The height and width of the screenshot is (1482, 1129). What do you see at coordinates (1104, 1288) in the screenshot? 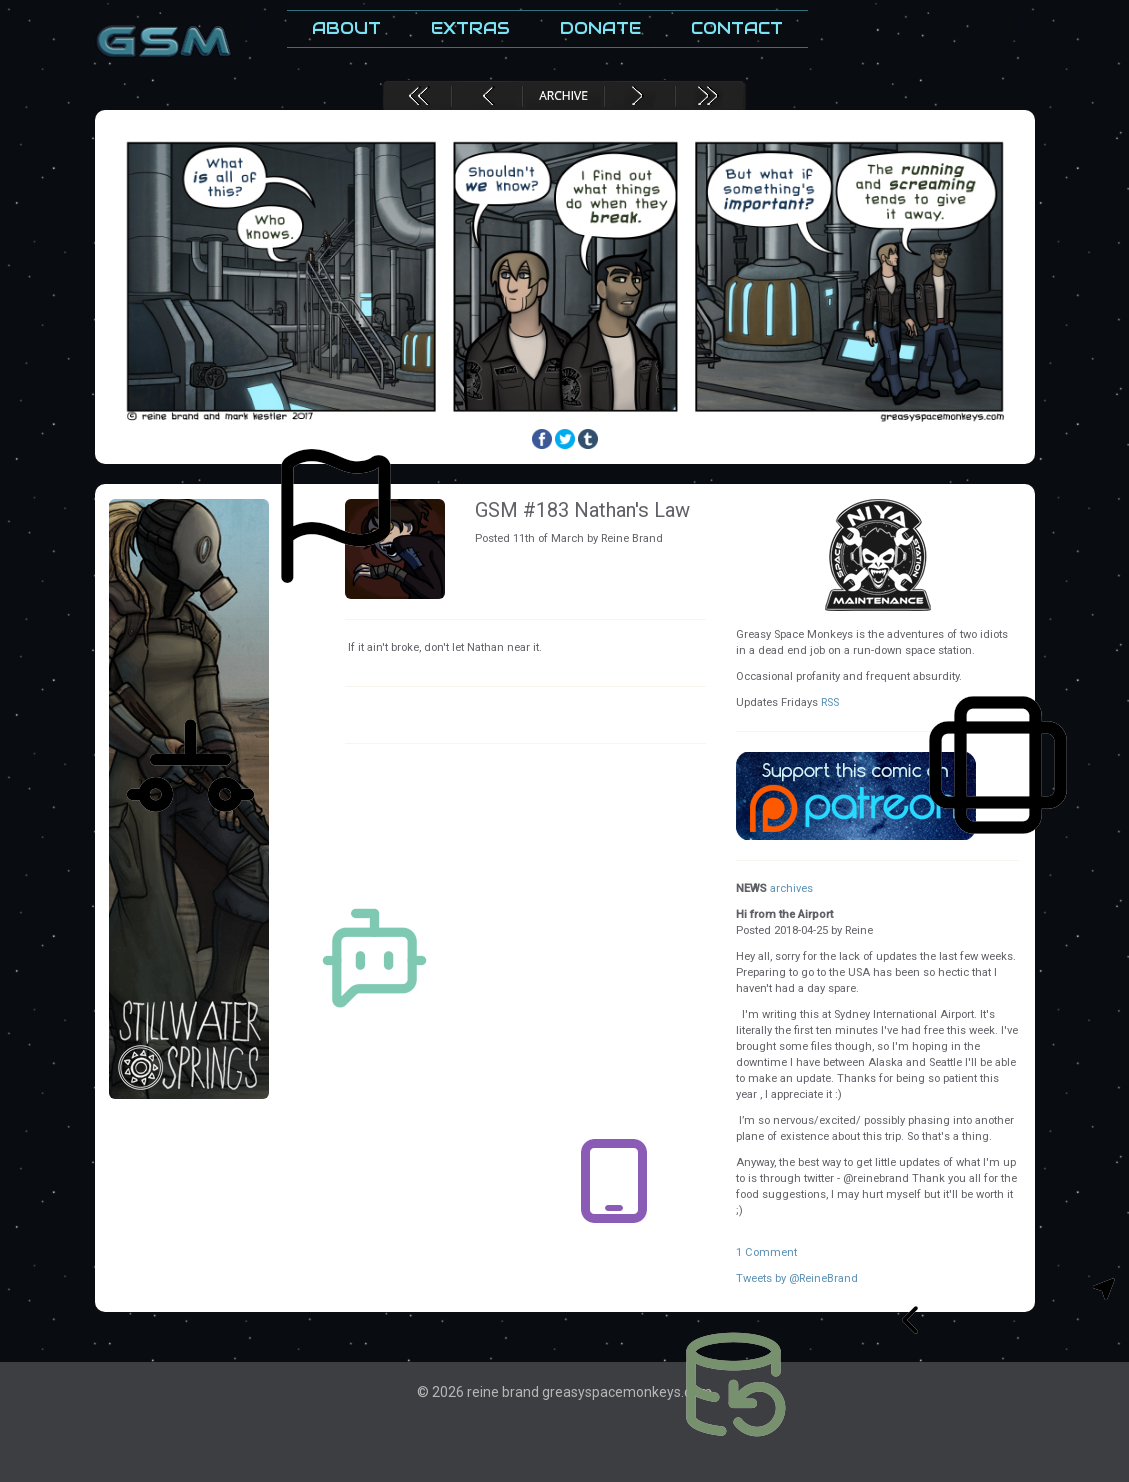
I see `navigate to your current location` at bounding box center [1104, 1288].